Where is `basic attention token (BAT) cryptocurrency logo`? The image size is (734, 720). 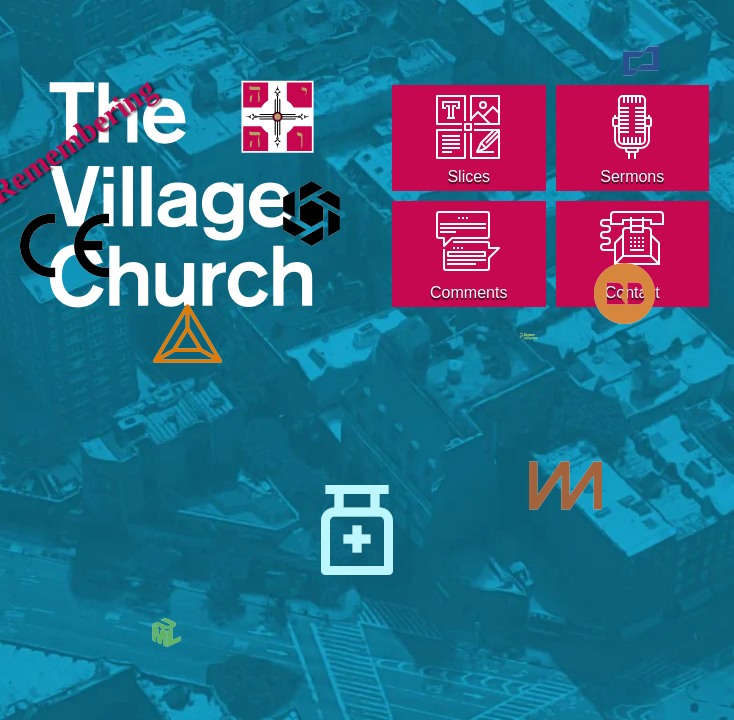
basic attention token (BAT) cryptocurrency logo is located at coordinates (187, 333).